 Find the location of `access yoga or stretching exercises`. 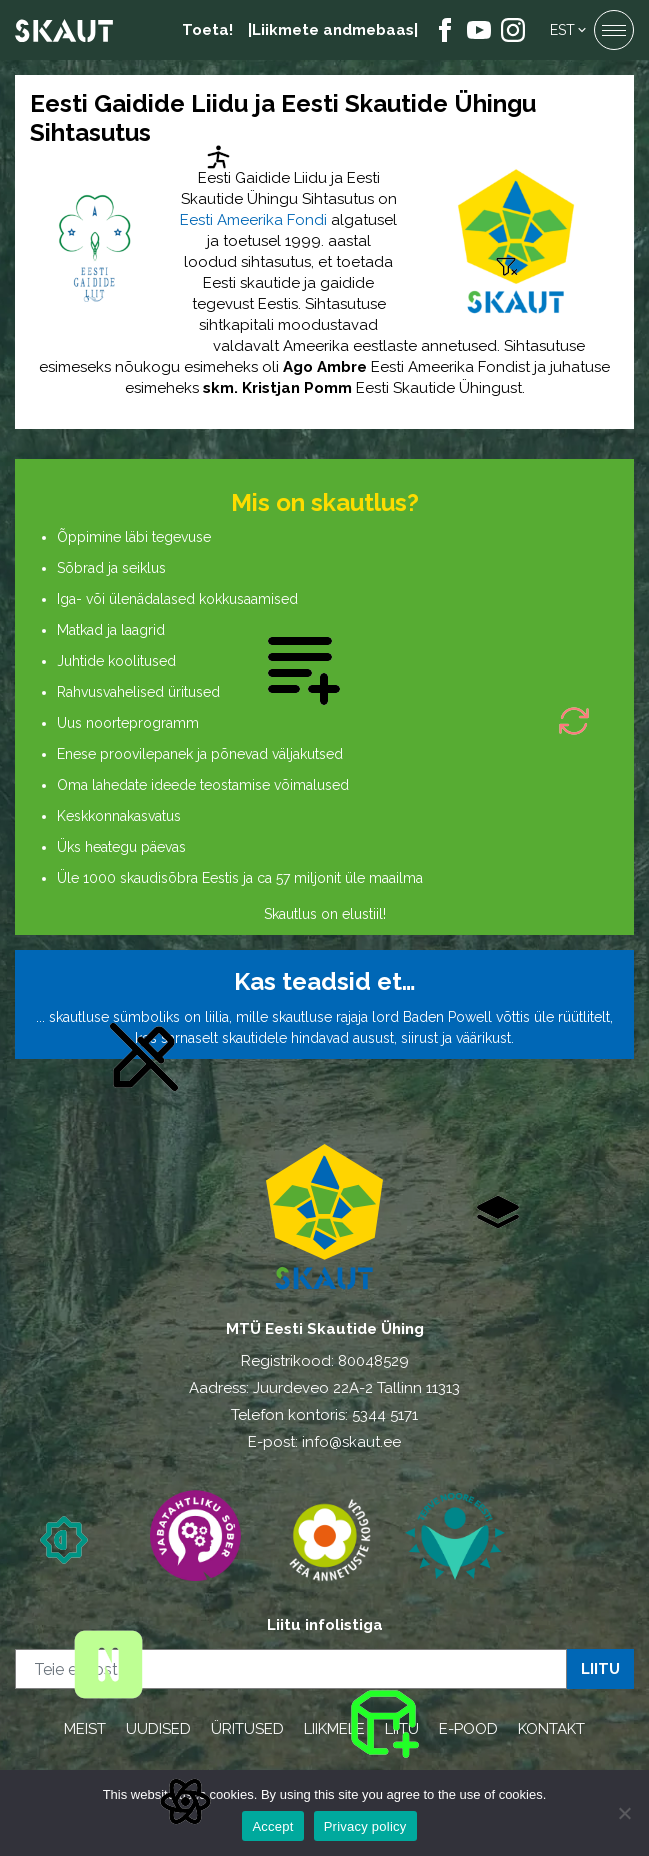

access yoga or stretching exercises is located at coordinates (218, 157).